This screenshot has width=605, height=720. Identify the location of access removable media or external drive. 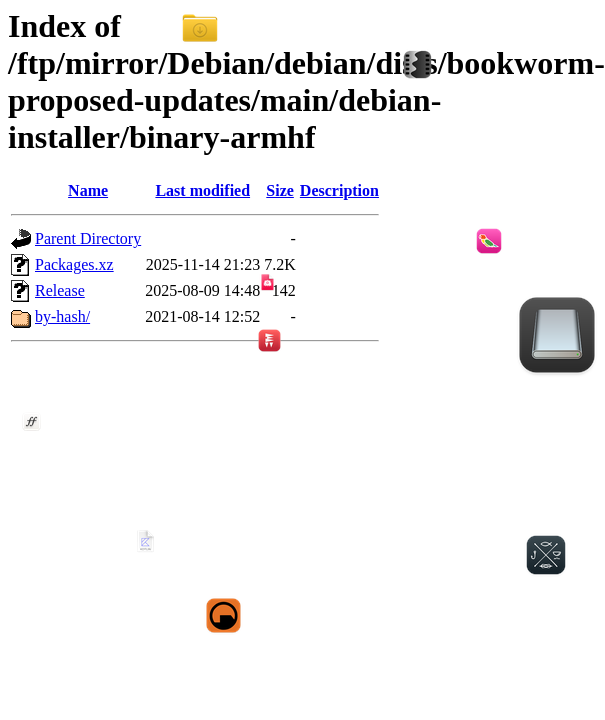
(557, 335).